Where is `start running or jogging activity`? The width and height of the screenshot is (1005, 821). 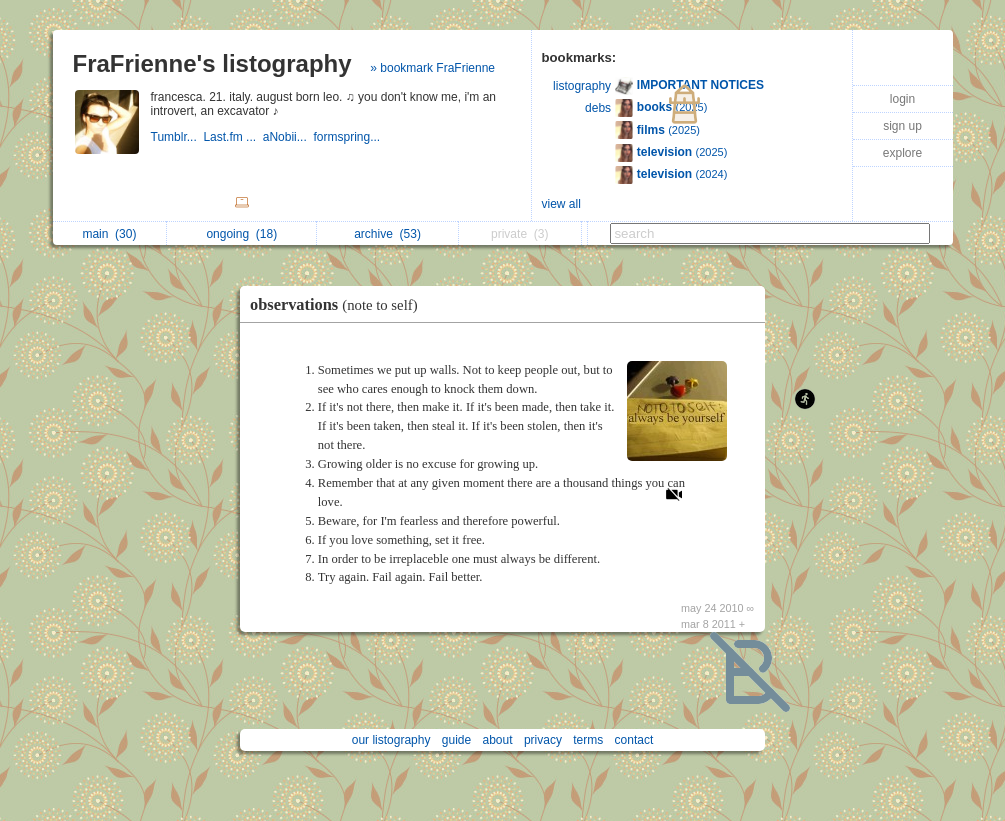
start running or jogging activity is located at coordinates (805, 399).